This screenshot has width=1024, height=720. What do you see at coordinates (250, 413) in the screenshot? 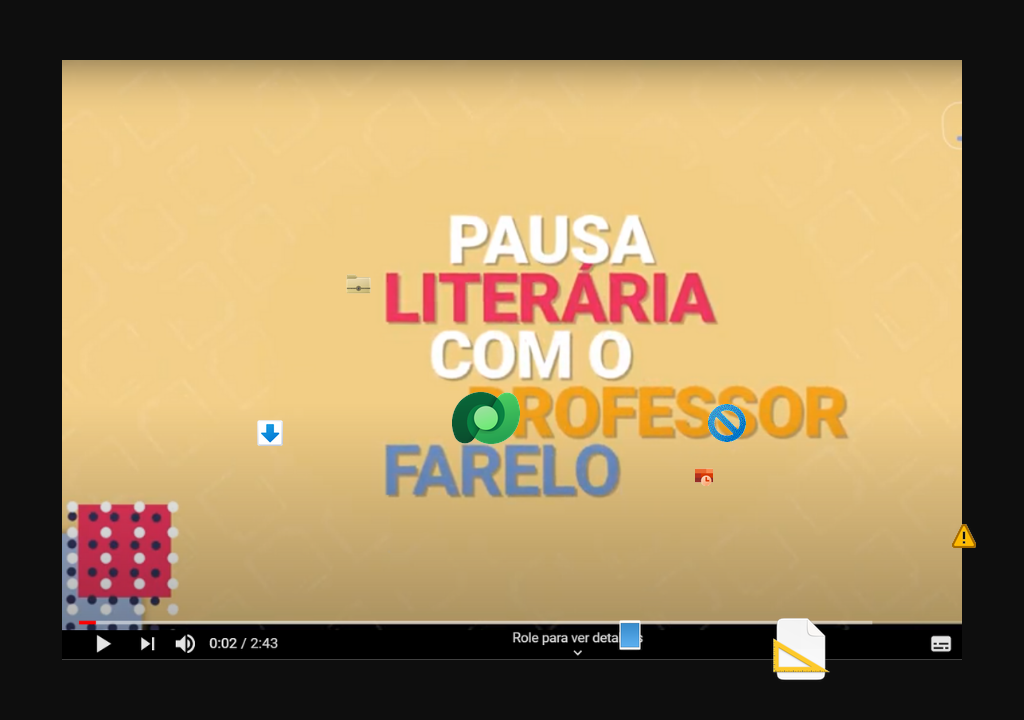
I see `download in progress indicator` at bounding box center [250, 413].